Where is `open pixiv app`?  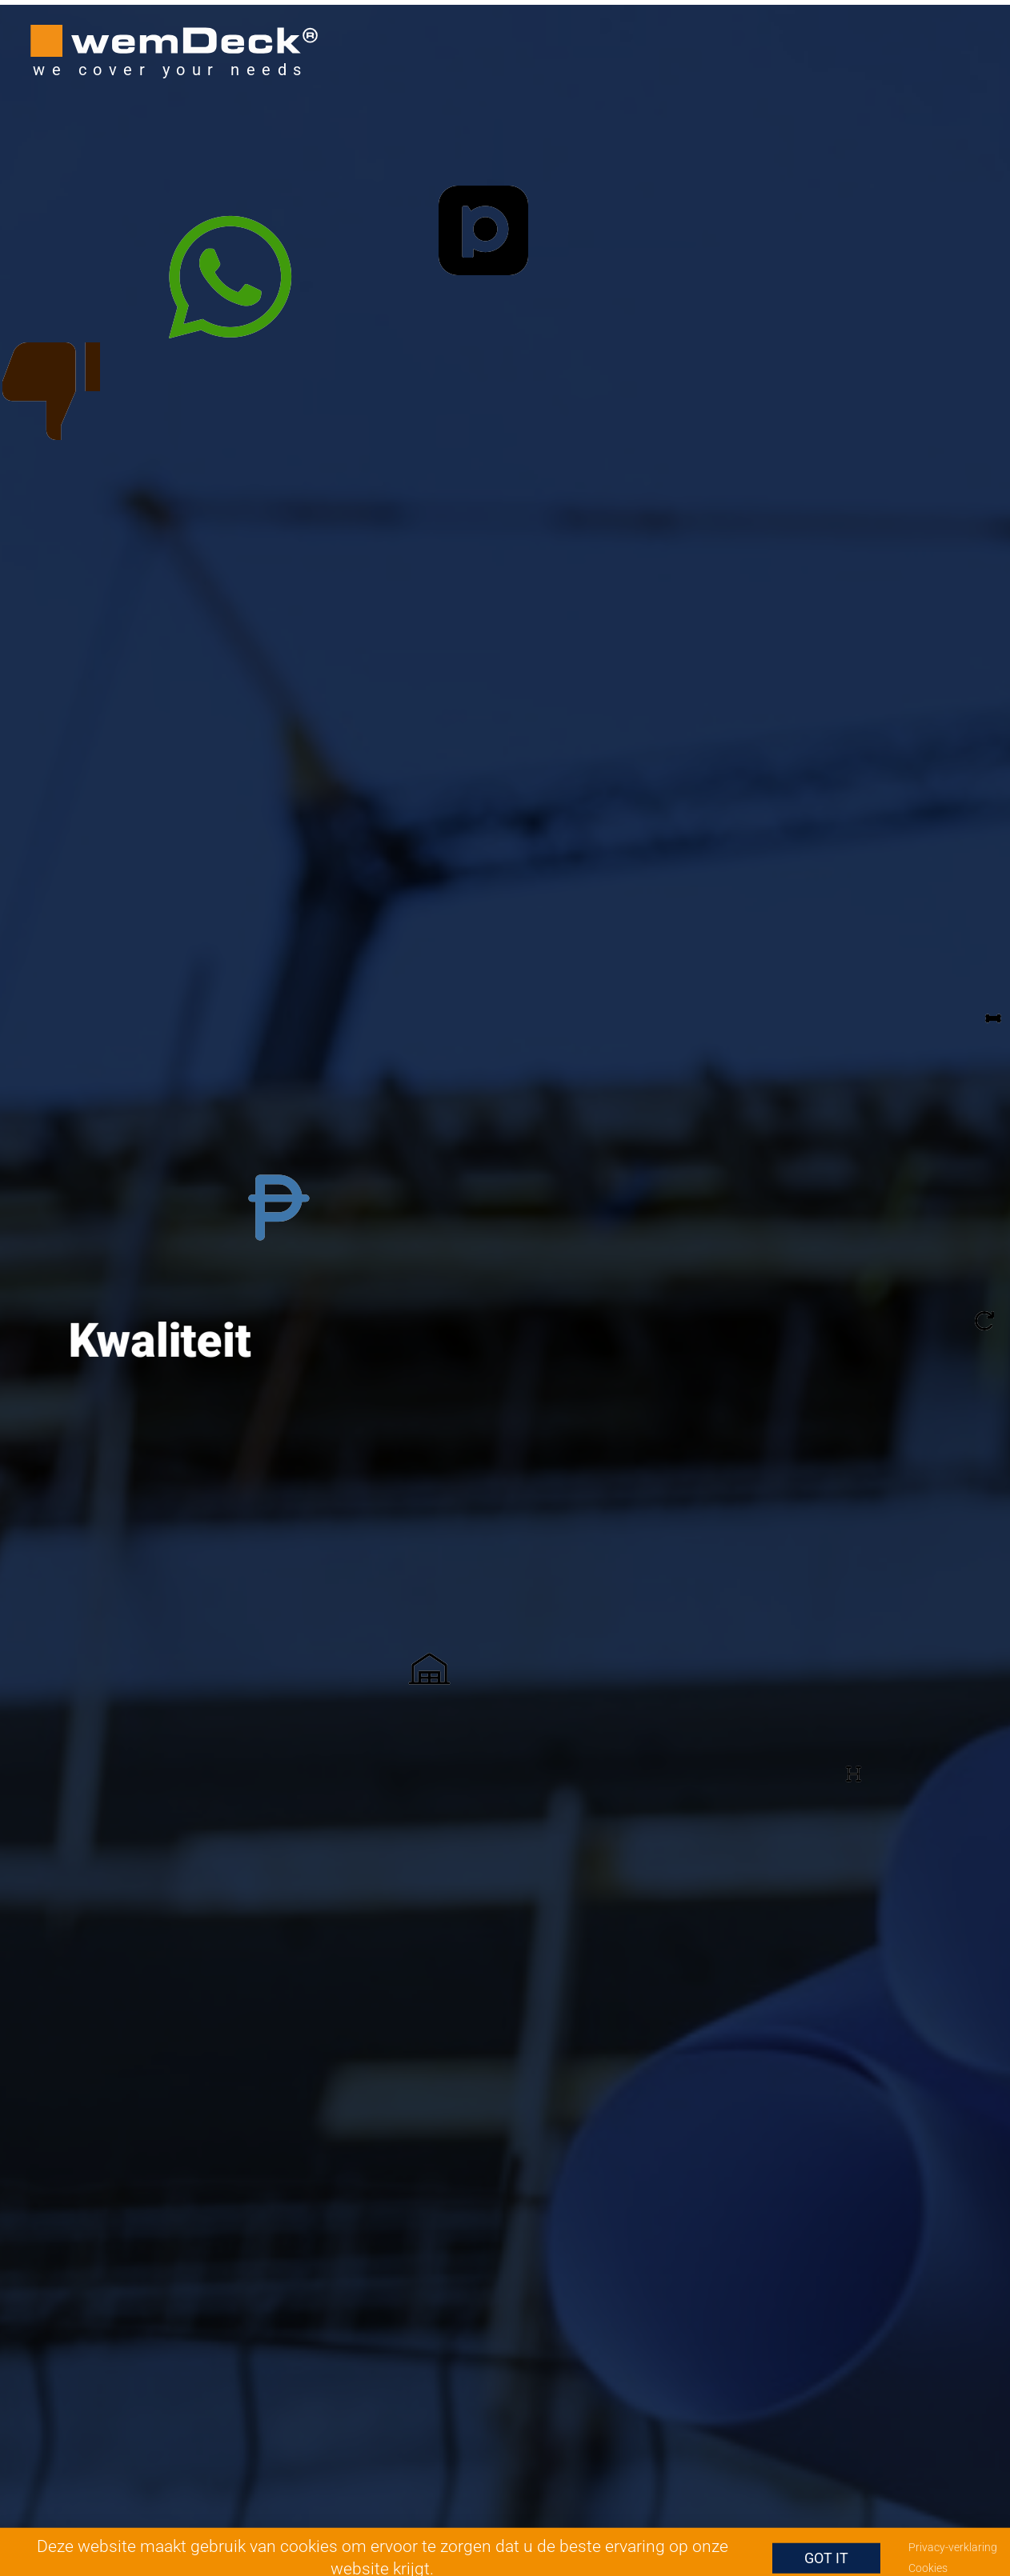
open pixiv app is located at coordinates (483, 230).